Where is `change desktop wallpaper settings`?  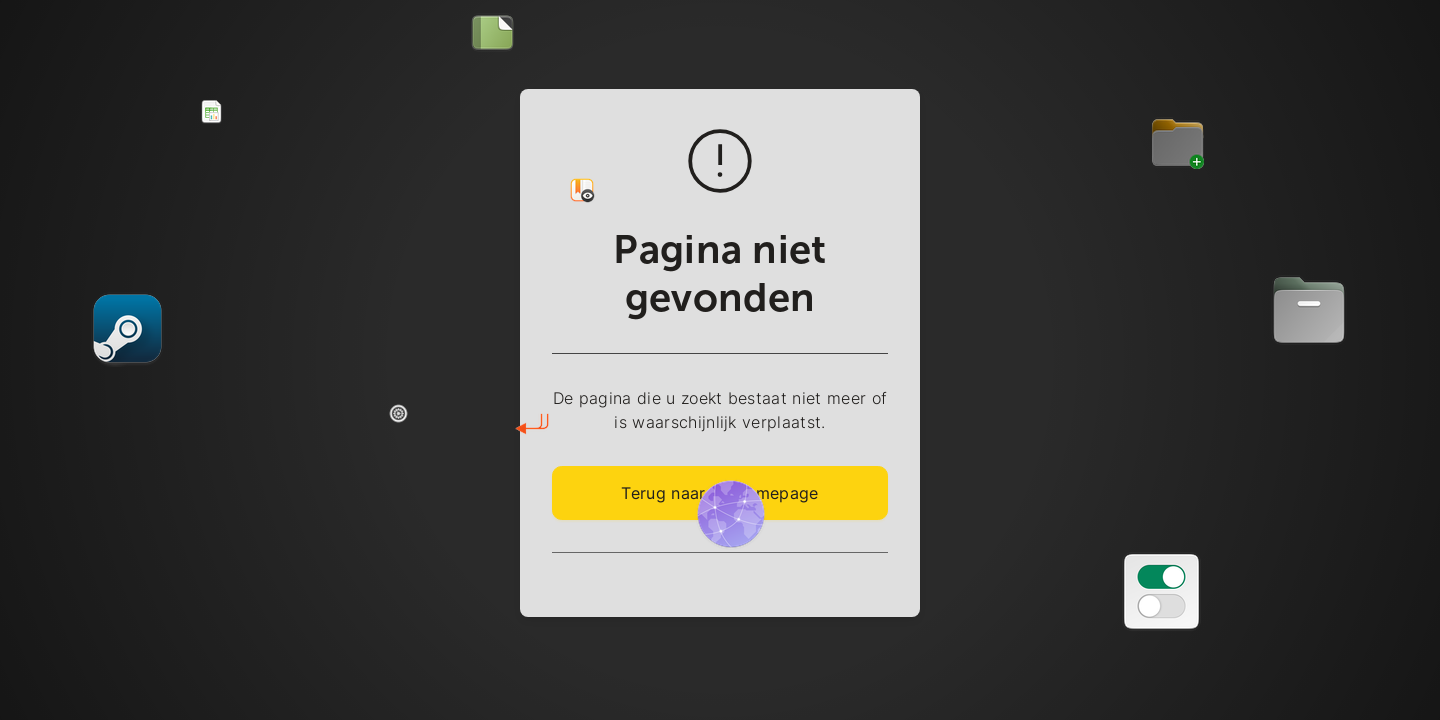
change desktop wallpaper settings is located at coordinates (492, 32).